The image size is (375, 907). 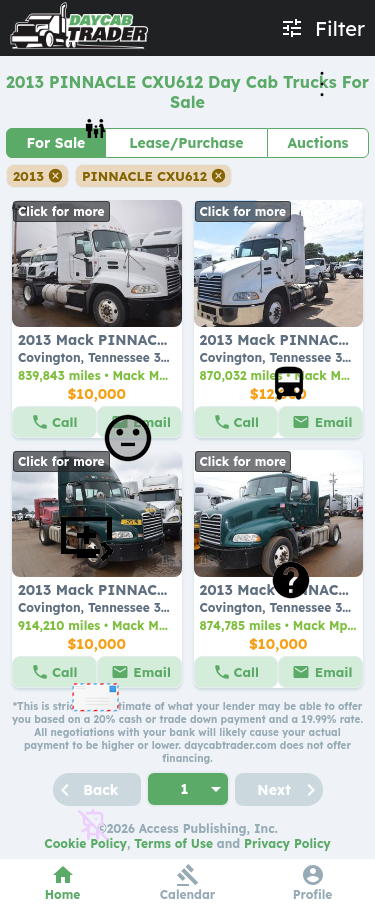 I want to click on add current media to play next in queue, so click(x=86, y=537).